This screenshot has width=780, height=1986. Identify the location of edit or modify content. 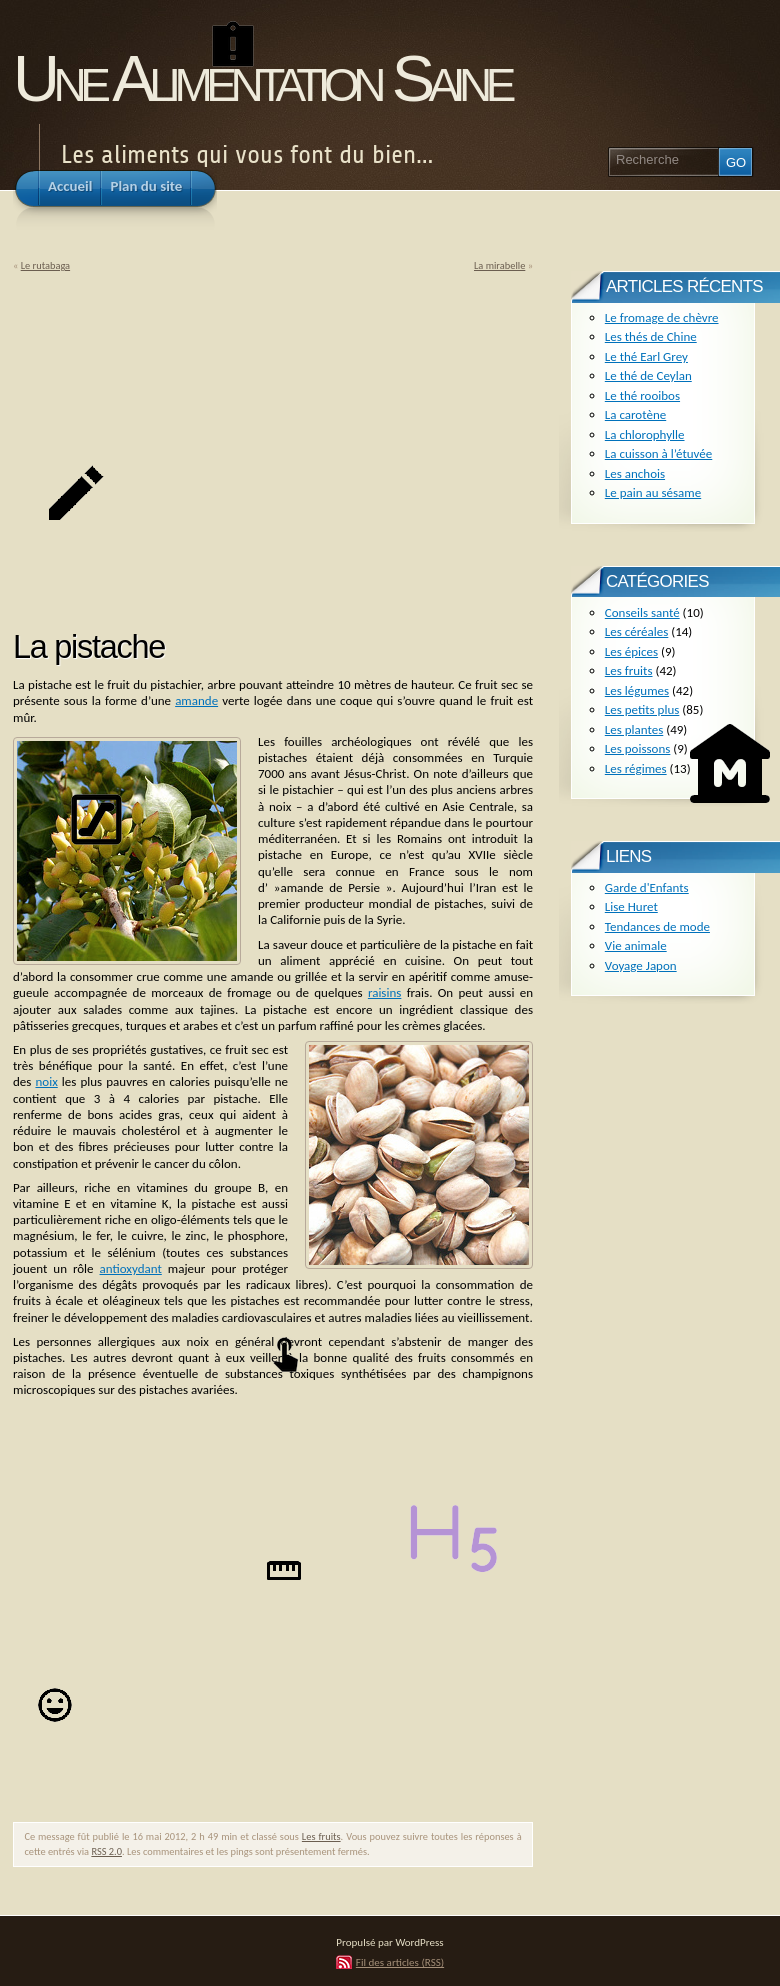
(75, 493).